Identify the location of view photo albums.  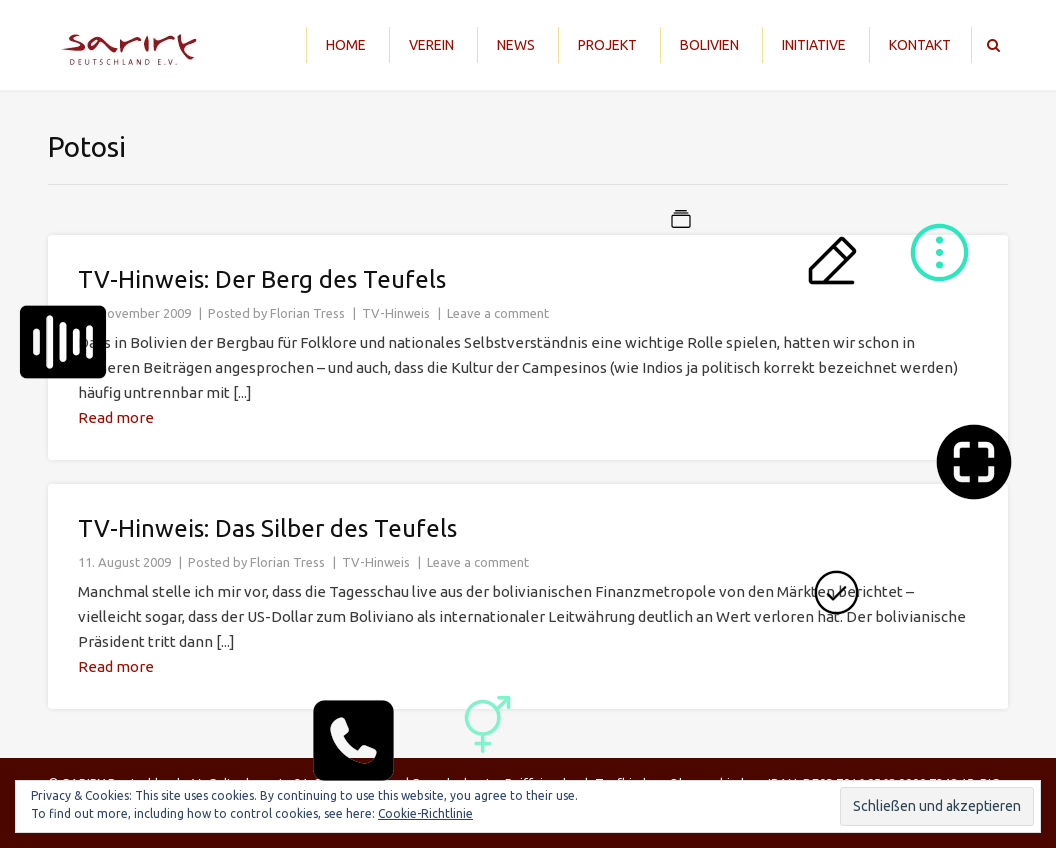
(681, 219).